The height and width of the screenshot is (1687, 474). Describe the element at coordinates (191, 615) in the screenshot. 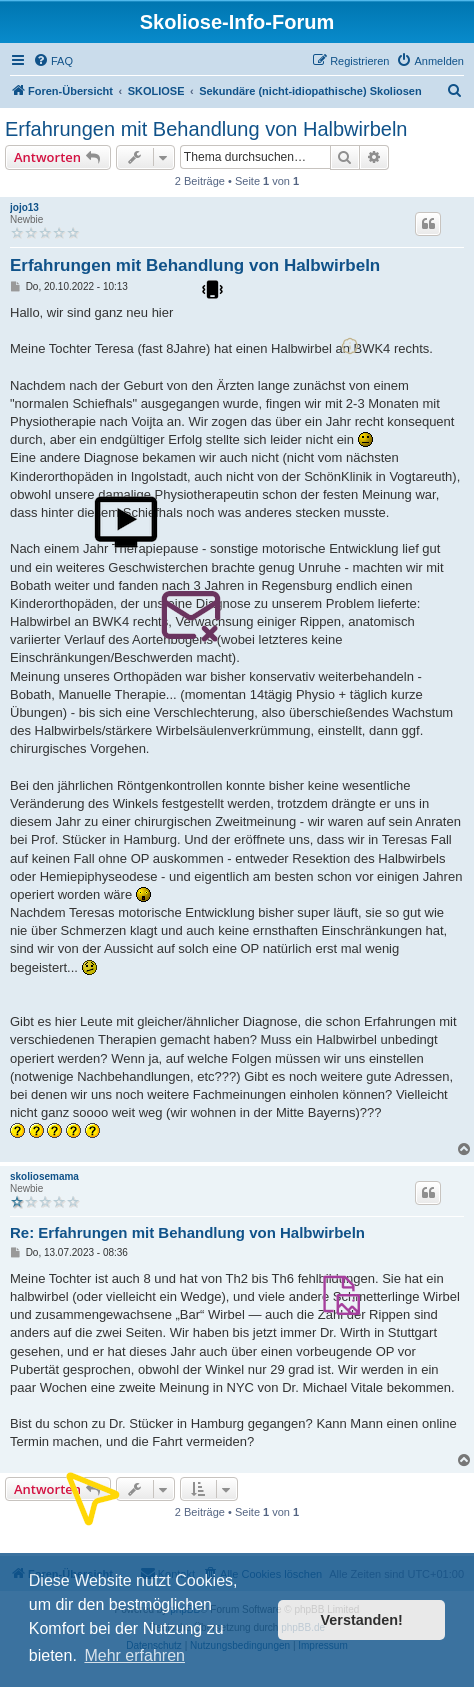

I see `delete an email message` at that location.